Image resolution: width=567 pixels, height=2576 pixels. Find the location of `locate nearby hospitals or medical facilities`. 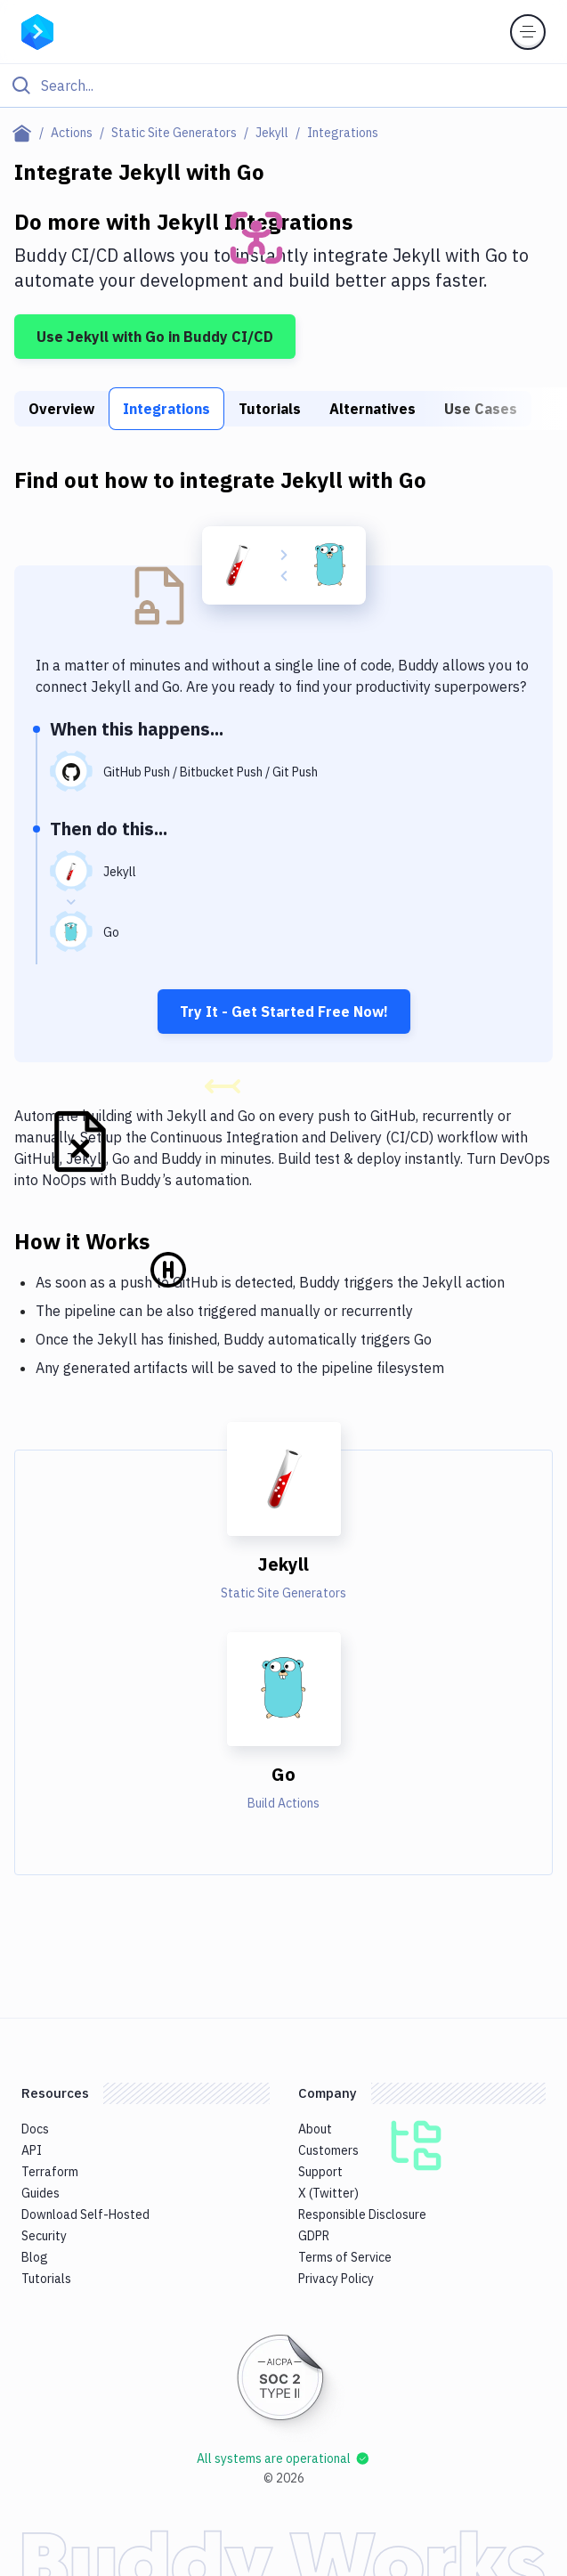

locate nearby hospitals or medical facilities is located at coordinates (168, 1270).